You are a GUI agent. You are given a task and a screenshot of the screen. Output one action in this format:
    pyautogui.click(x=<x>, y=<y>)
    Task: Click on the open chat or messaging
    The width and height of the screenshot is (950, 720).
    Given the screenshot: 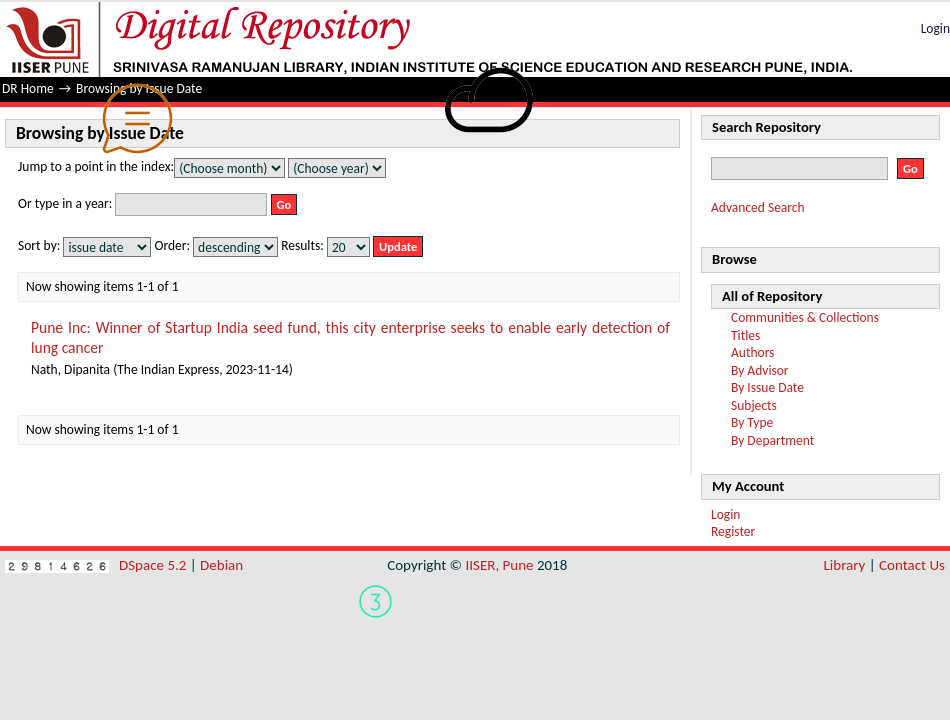 What is the action you would take?
    pyautogui.click(x=137, y=118)
    